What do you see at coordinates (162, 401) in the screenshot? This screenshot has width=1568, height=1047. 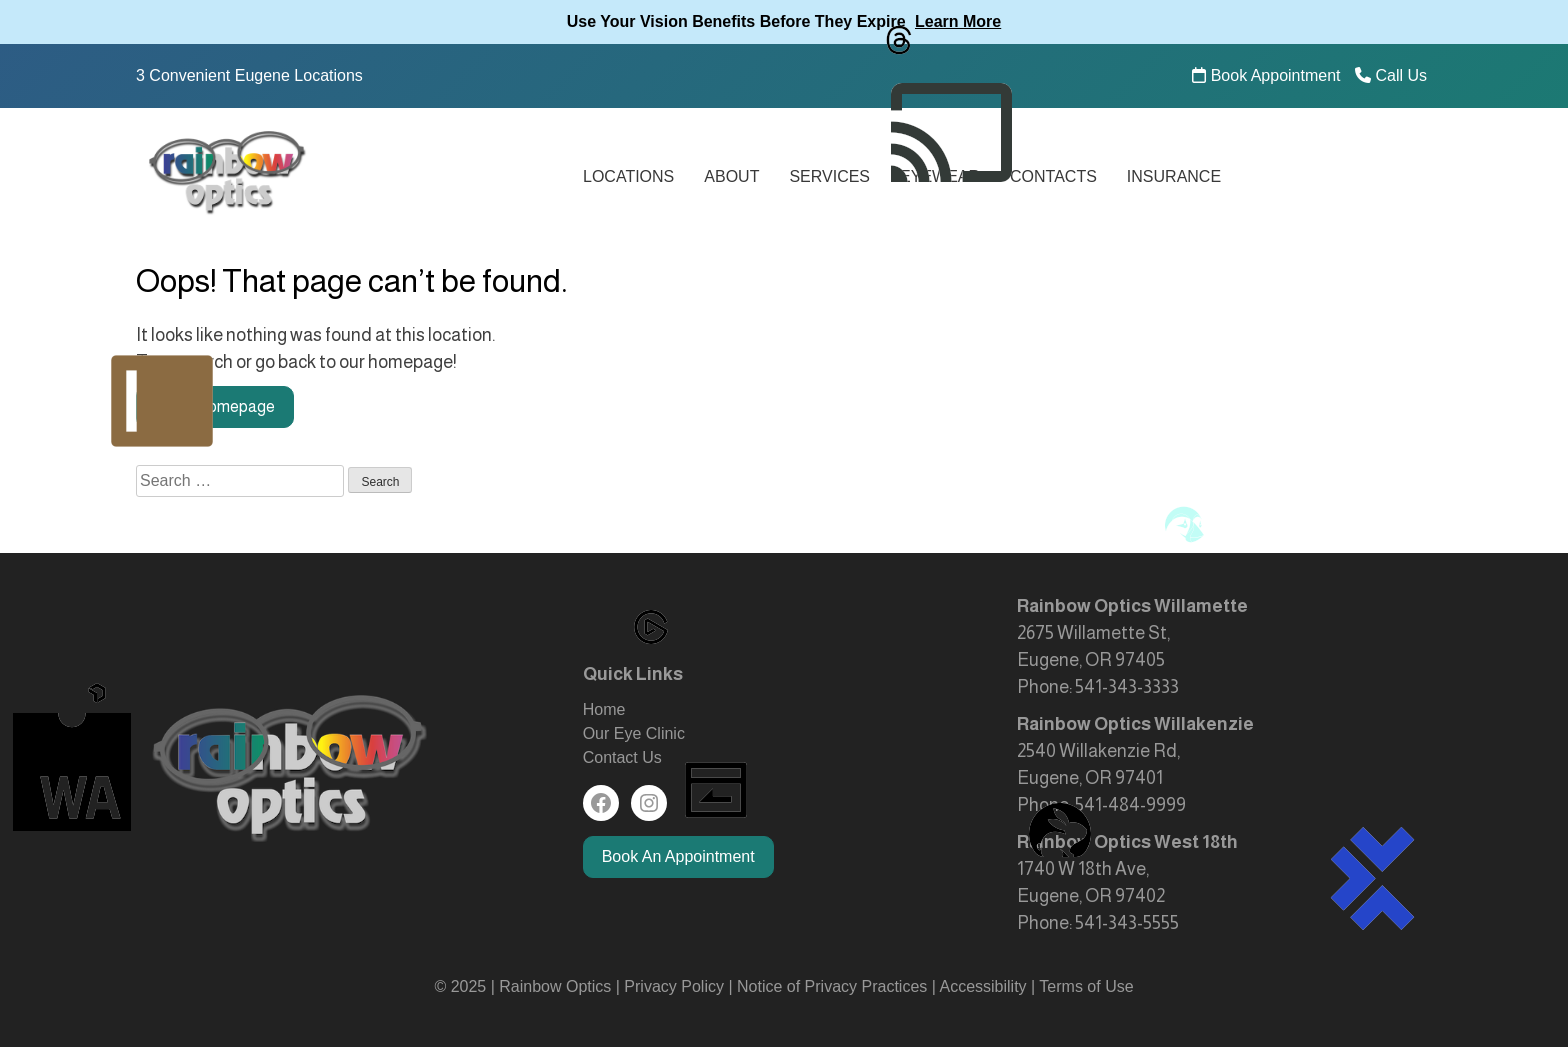 I see `toggle left sidebar panel` at bounding box center [162, 401].